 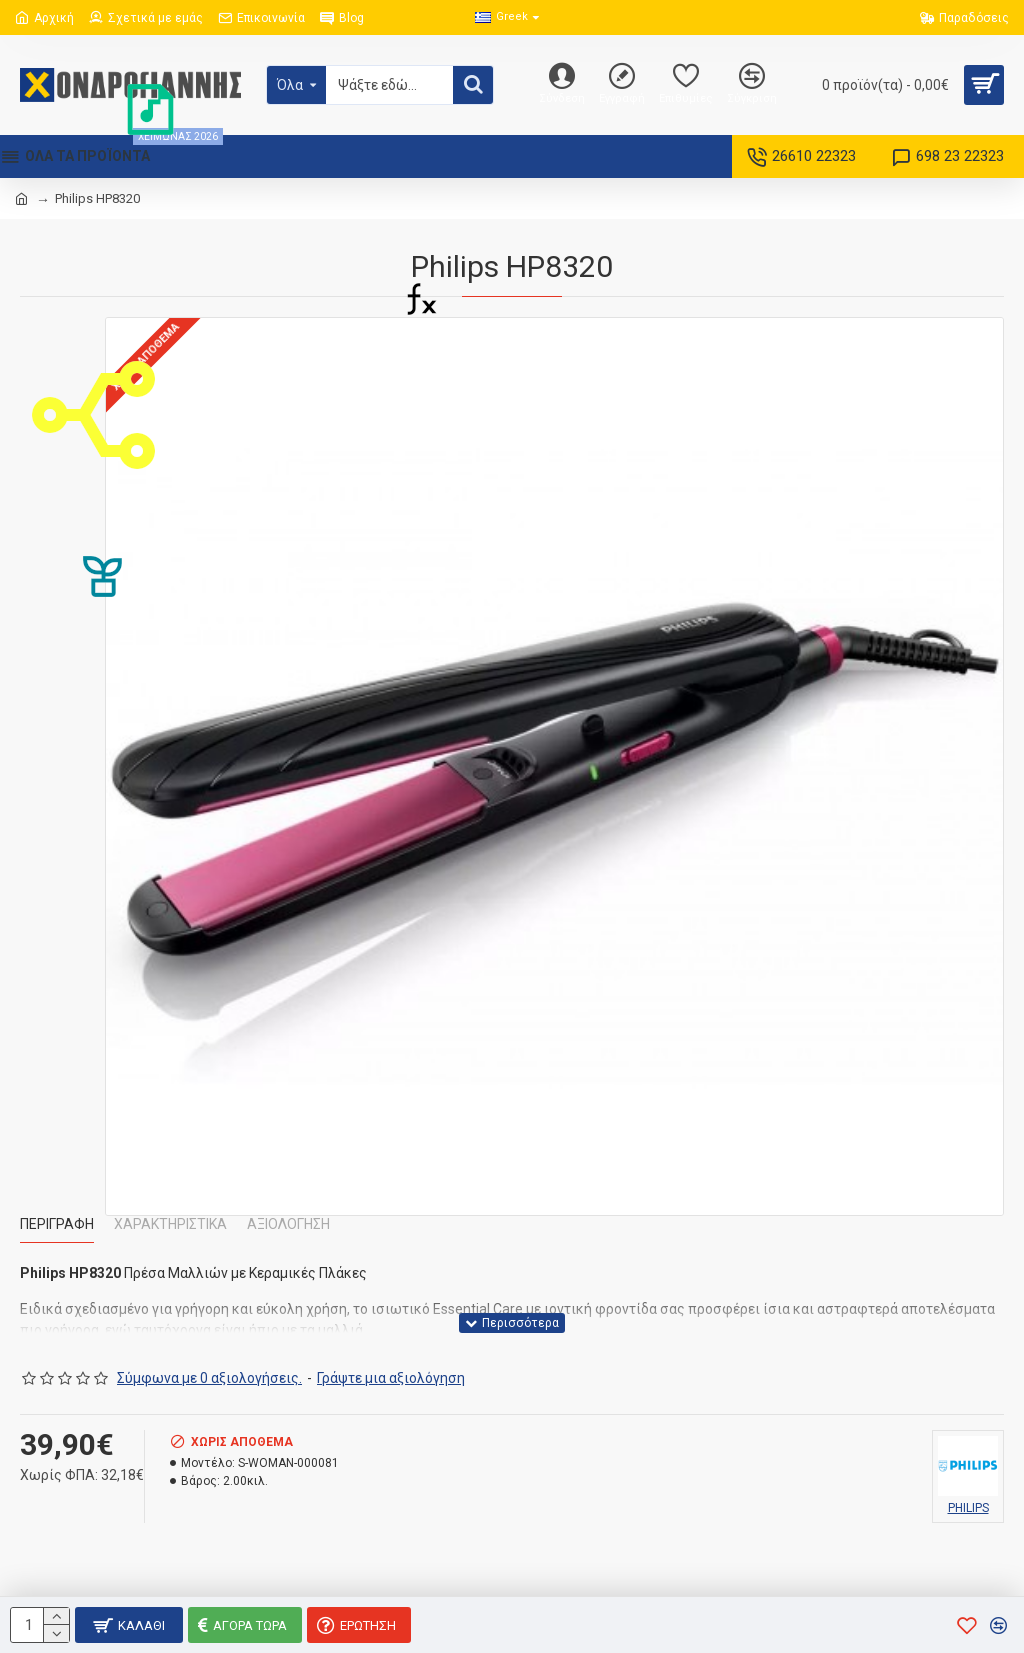 I want to click on open an audio or music file, so click(x=150, y=109).